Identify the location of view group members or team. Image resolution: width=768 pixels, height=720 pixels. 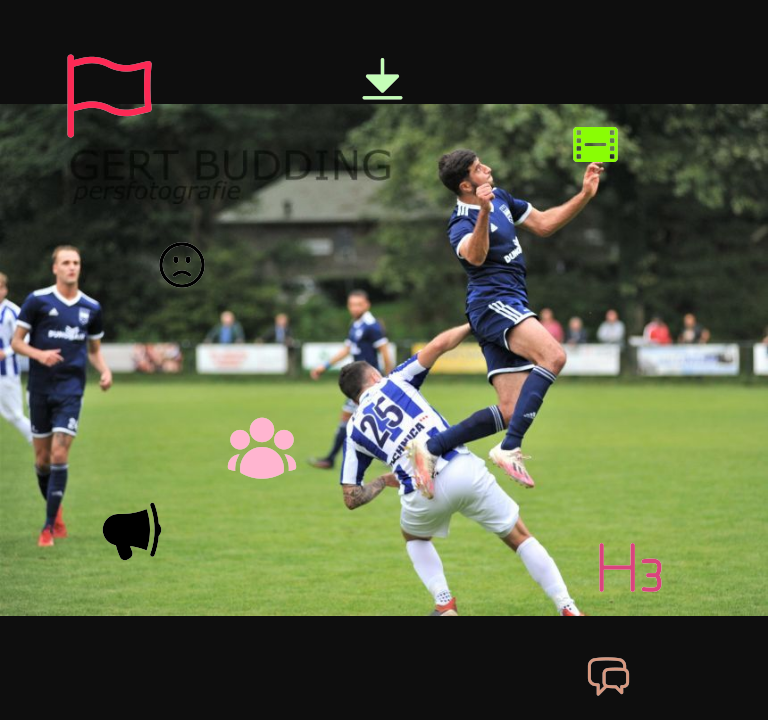
(262, 447).